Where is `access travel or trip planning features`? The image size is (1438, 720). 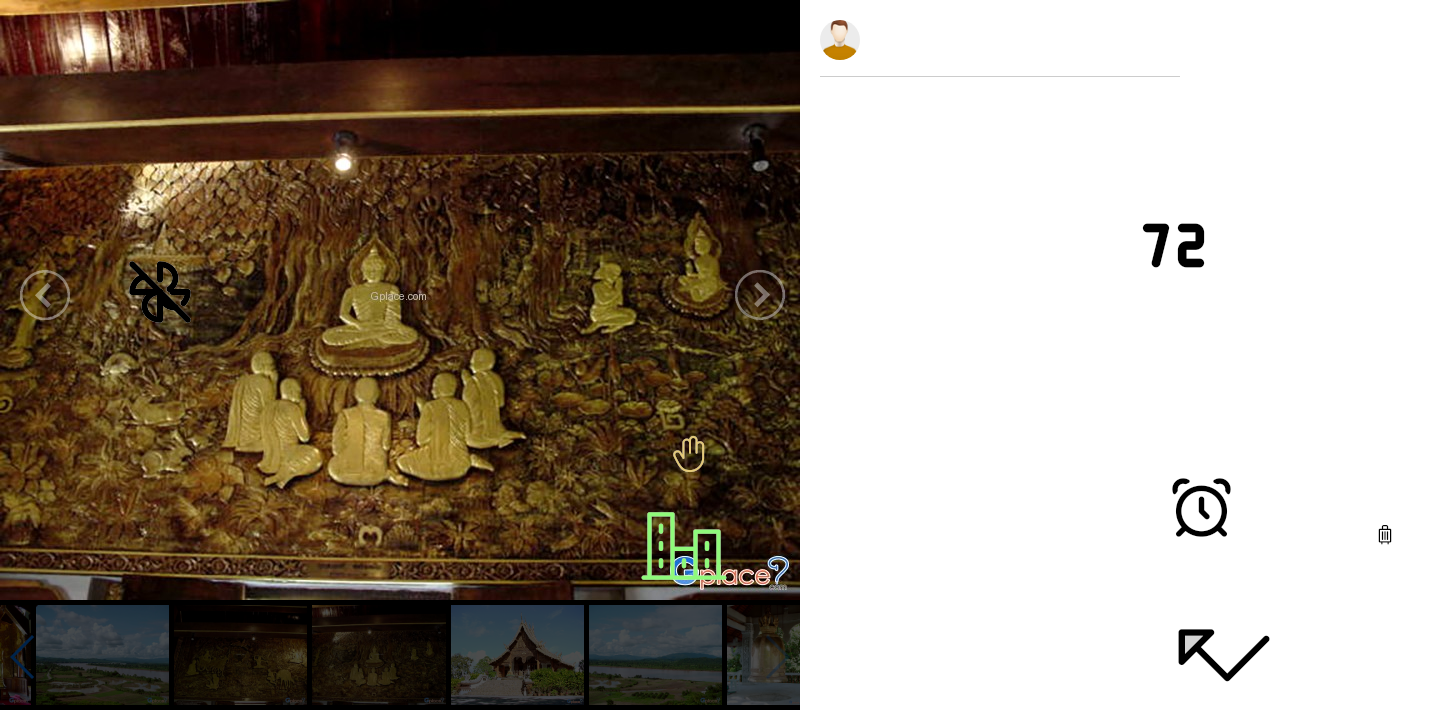 access travel or trip planning features is located at coordinates (1385, 535).